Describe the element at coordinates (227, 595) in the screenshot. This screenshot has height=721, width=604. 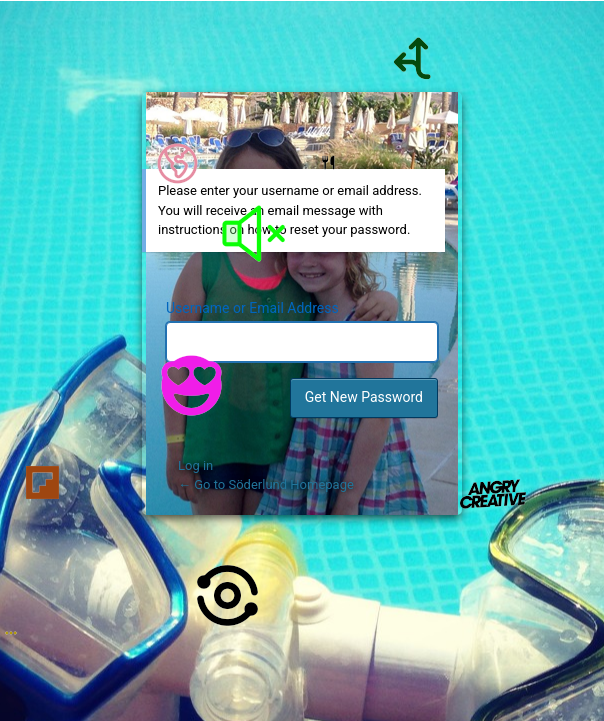
I see `analyze data or run diagnostics` at that location.